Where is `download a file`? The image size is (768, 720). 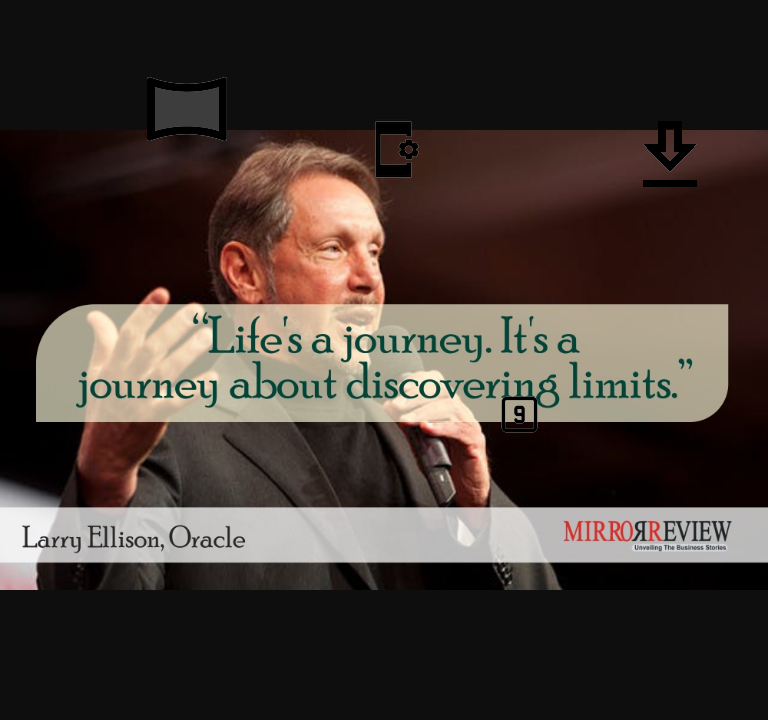 download a file is located at coordinates (670, 156).